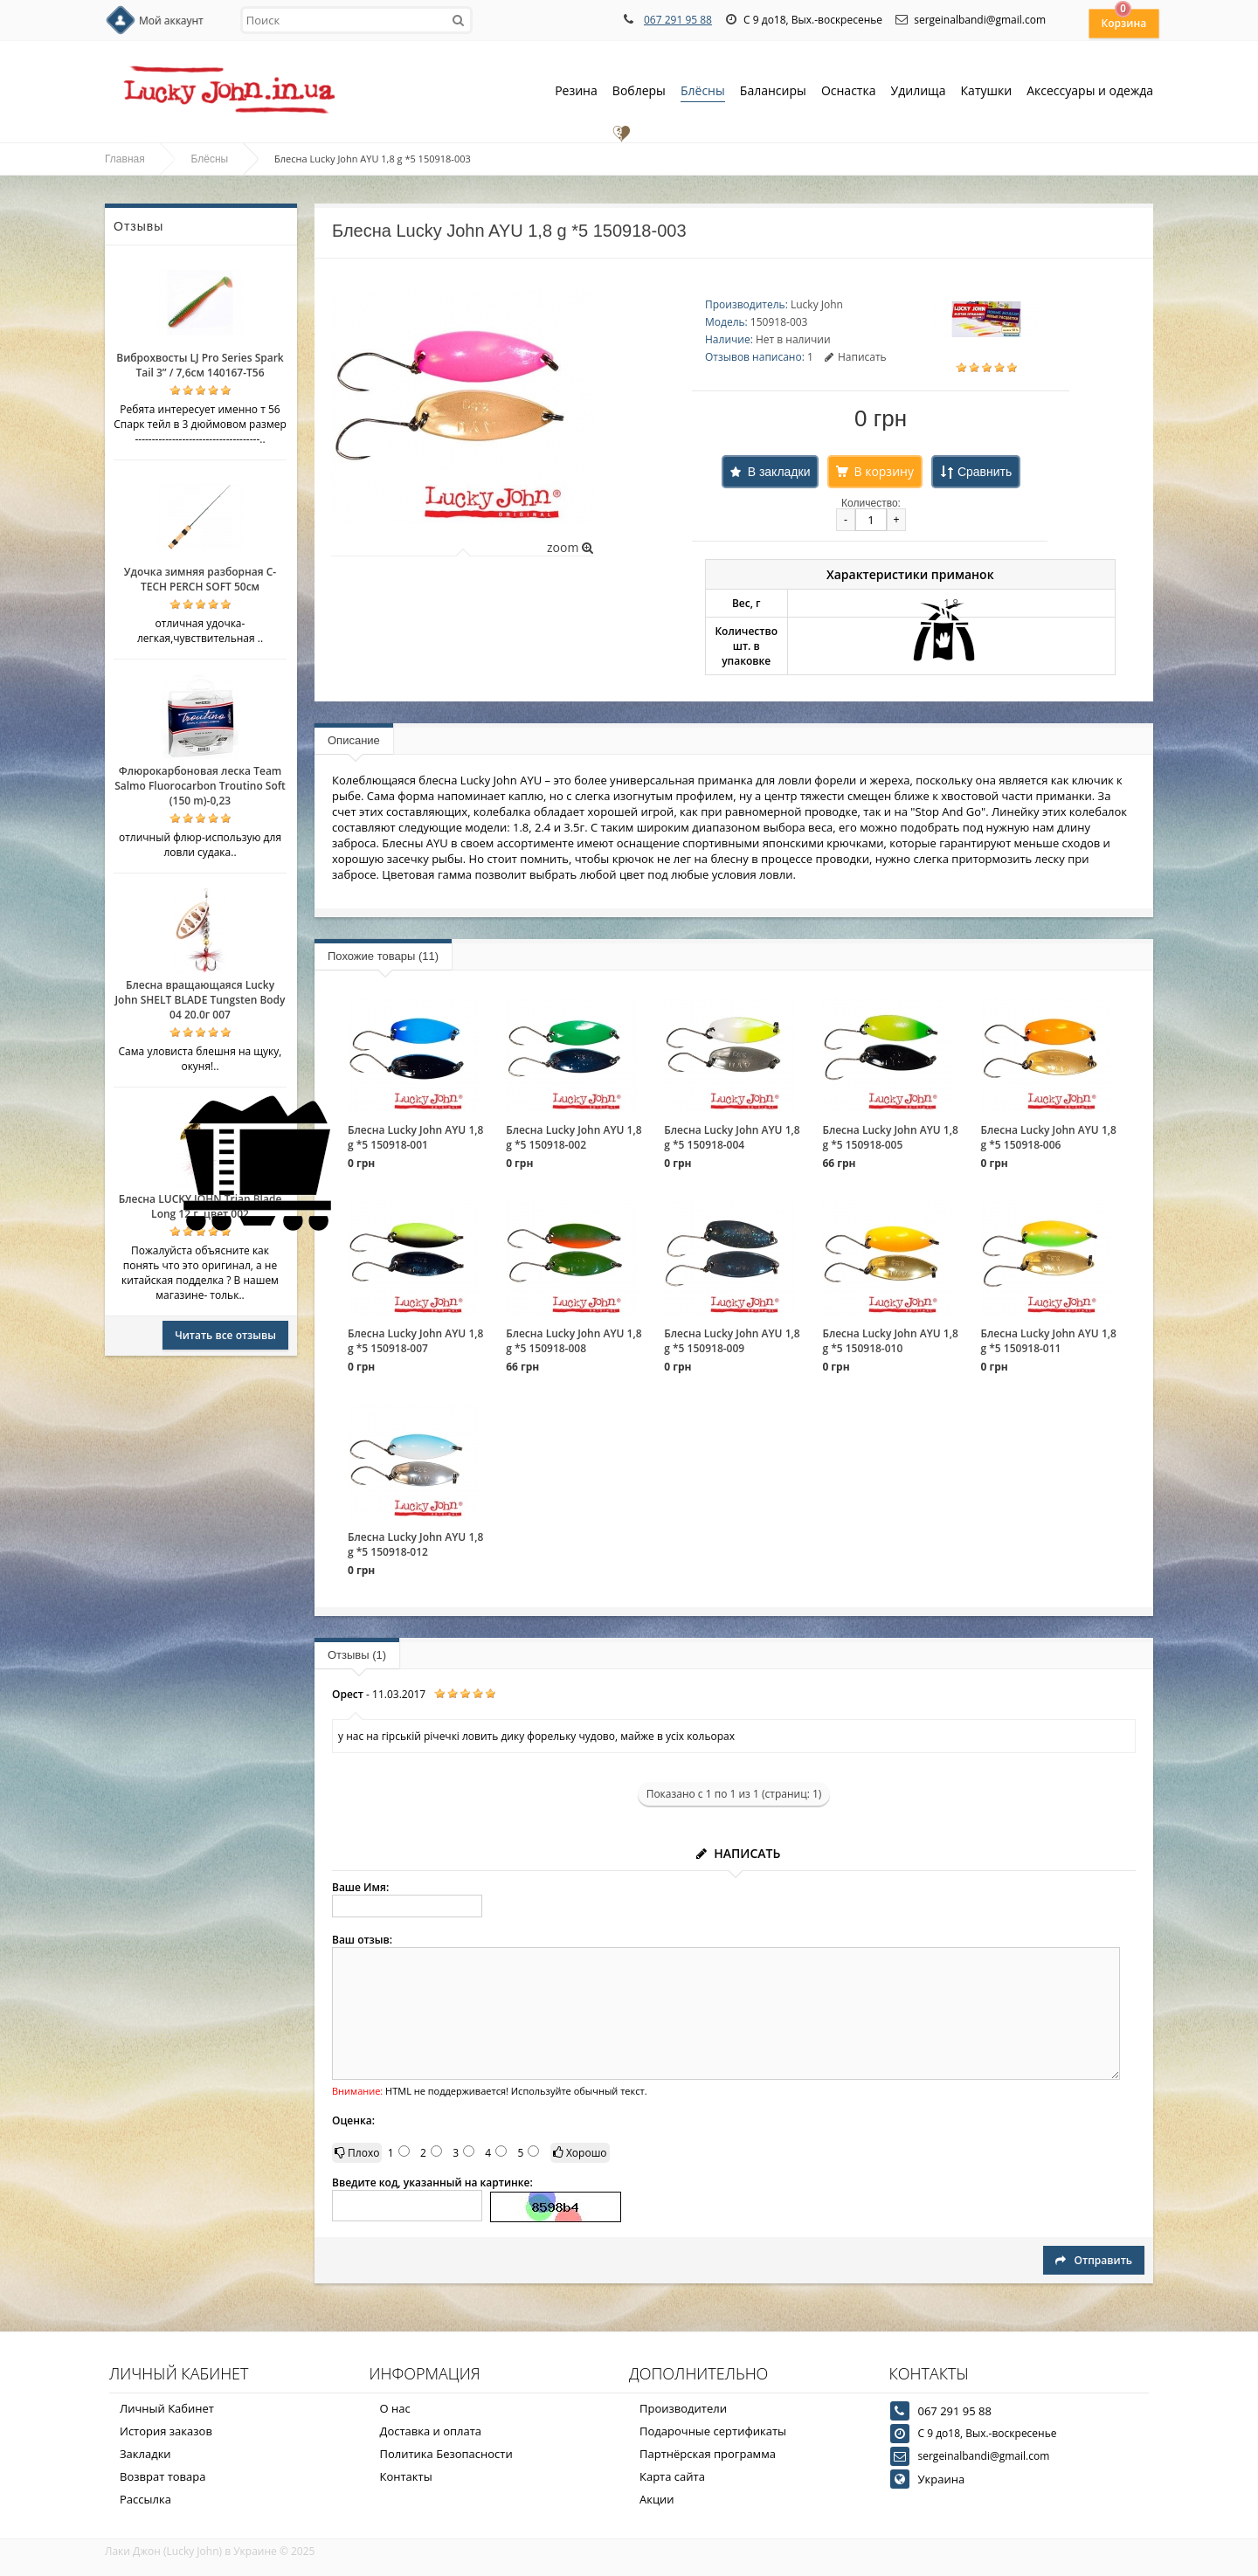 The height and width of the screenshot is (2576, 1258). I want to click on indicates coal or mining resources in inventory, so click(257, 1157).